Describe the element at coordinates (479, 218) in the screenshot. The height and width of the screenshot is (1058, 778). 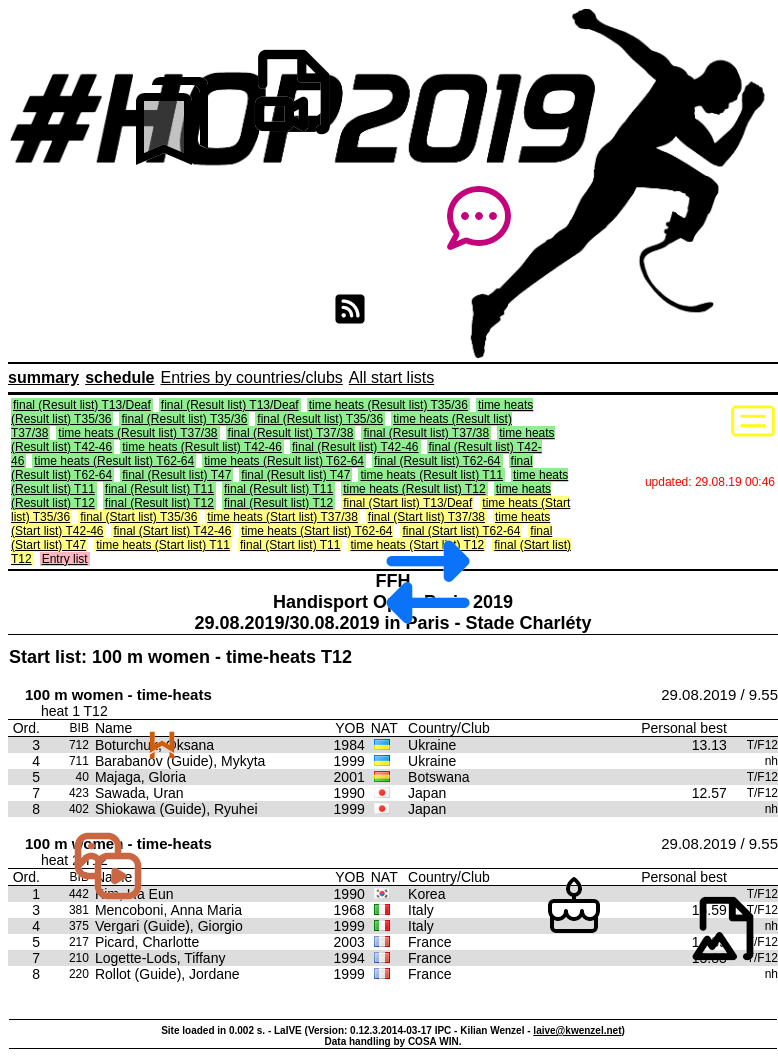
I see `open the comments section` at that location.